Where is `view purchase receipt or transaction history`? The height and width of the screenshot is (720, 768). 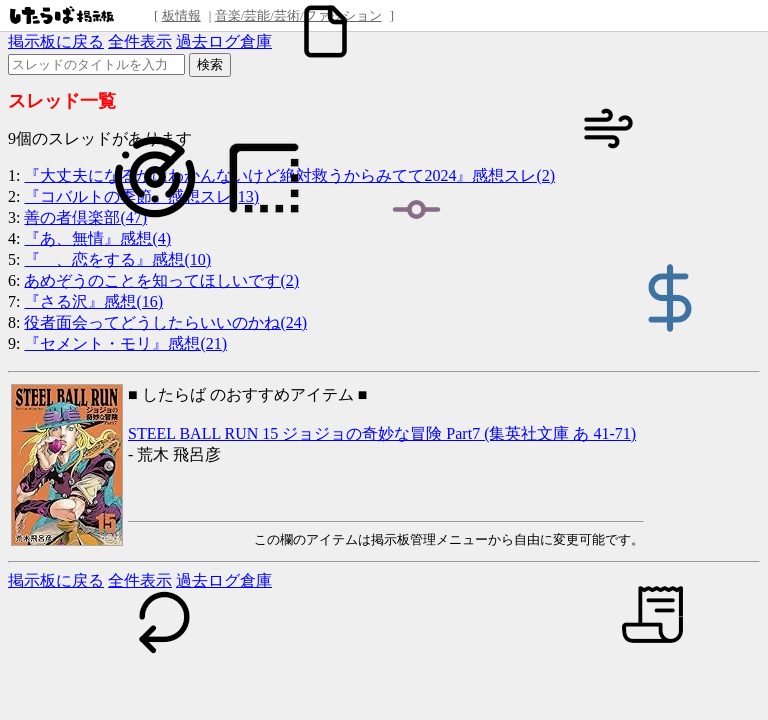
view purchase receipt or transaction history is located at coordinates (652, 614).